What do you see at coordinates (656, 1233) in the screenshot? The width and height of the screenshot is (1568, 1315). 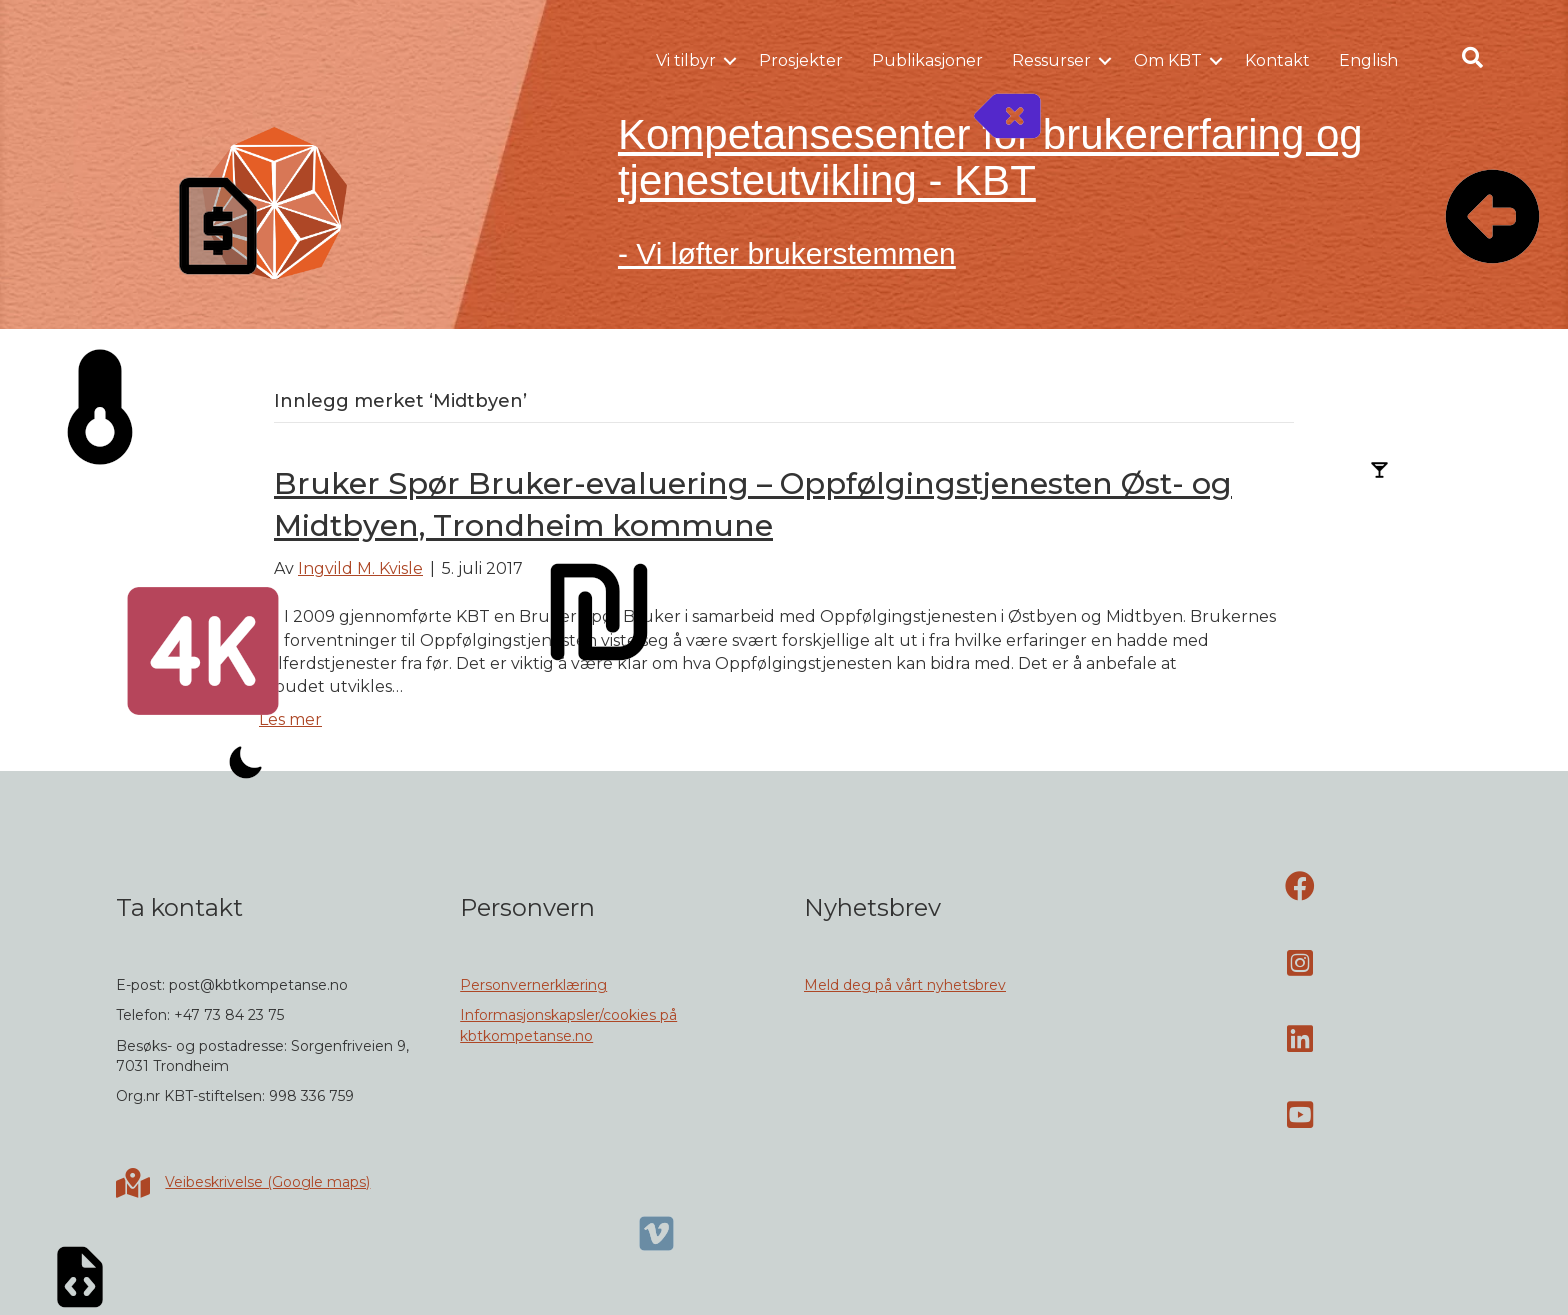 I see `open Vimeo app or website` at bounding box center [656, 1233].